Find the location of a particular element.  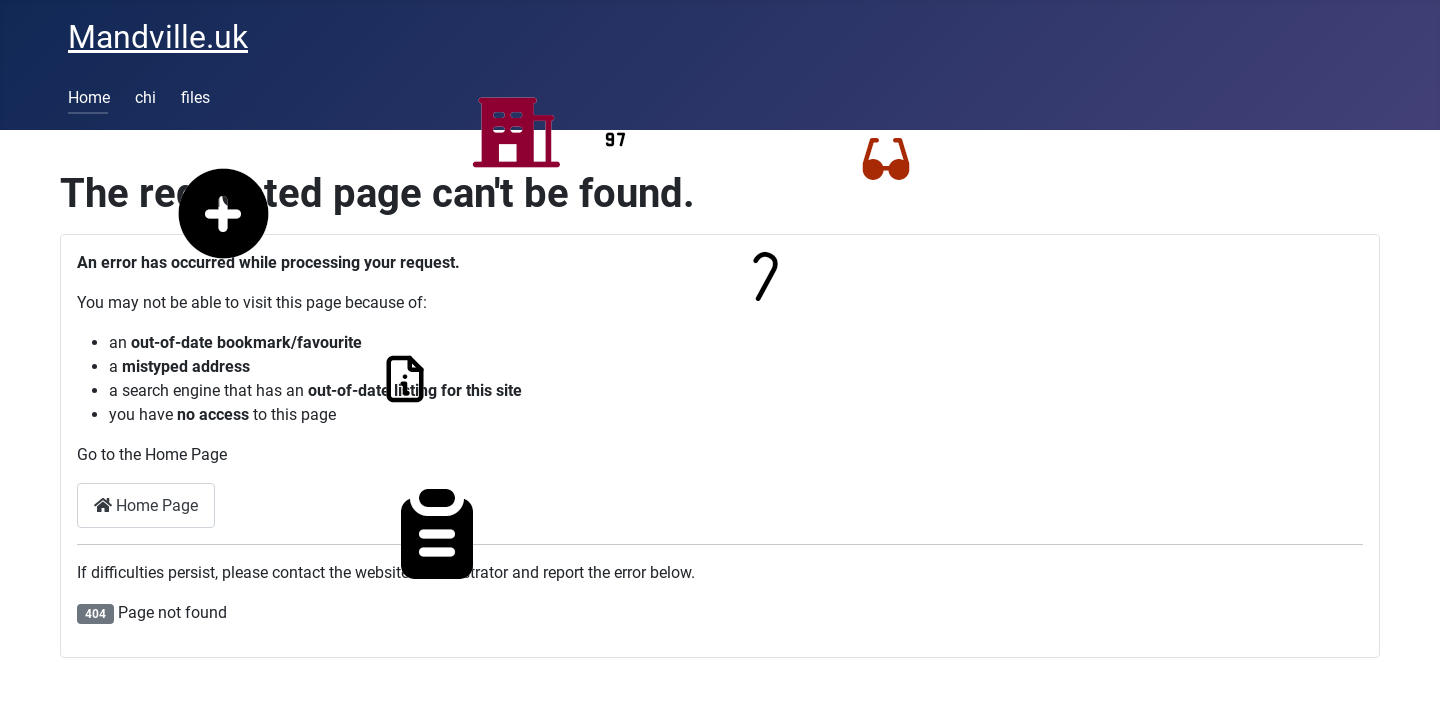

add a new item is located at coordinates (223, 214).